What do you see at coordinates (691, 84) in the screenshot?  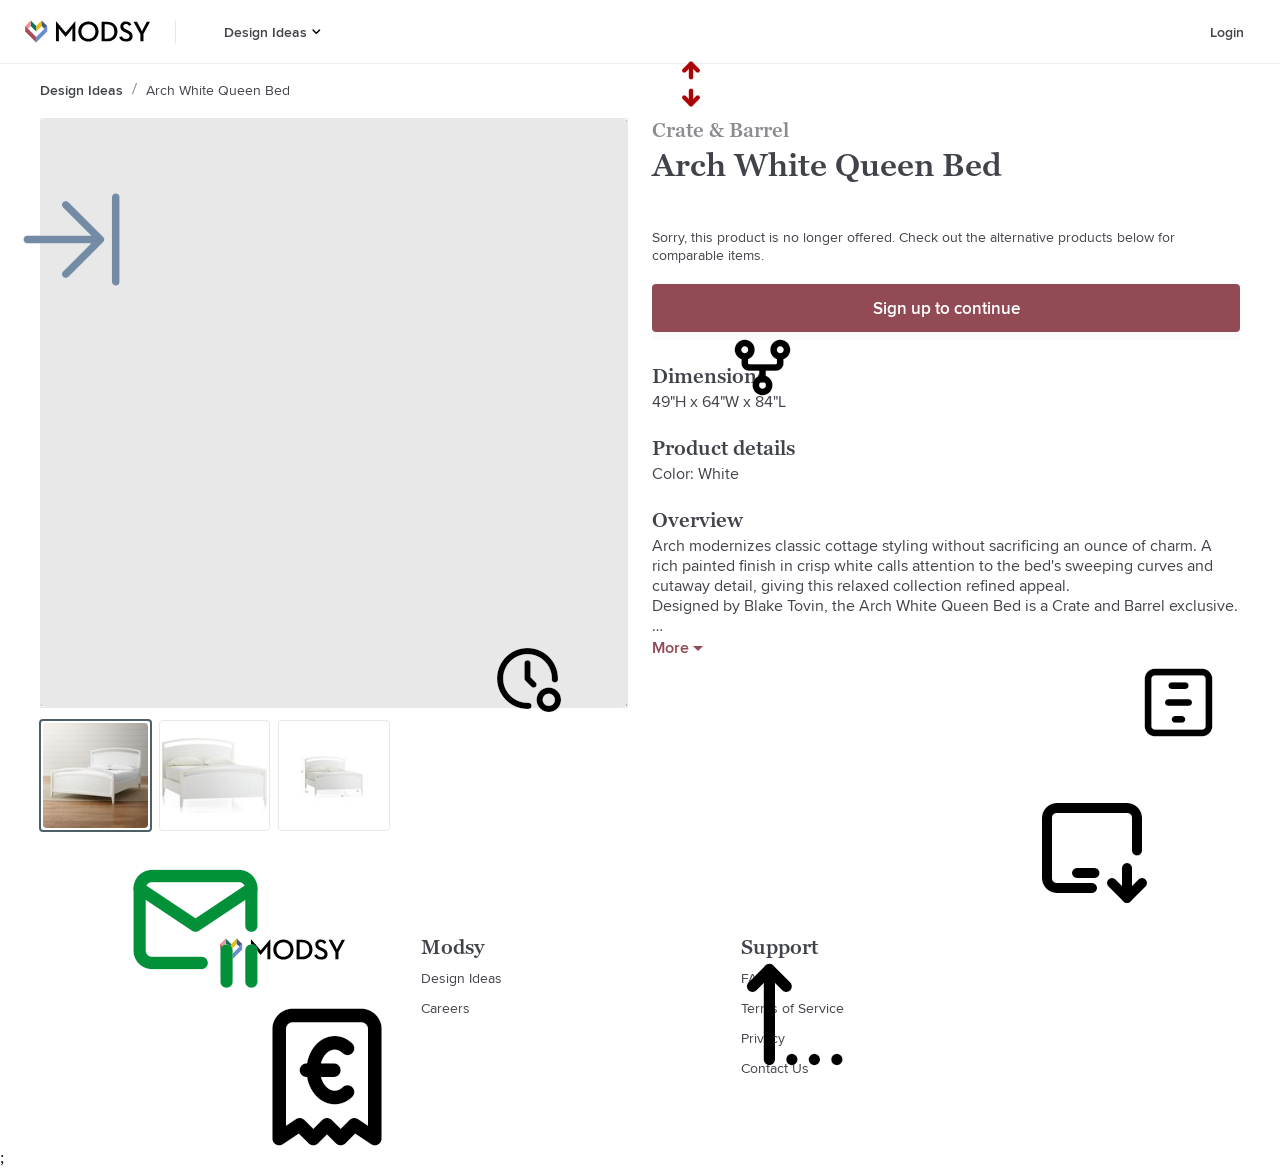 I see `drag to reorder items vertically` at bounding box center [691, 84].